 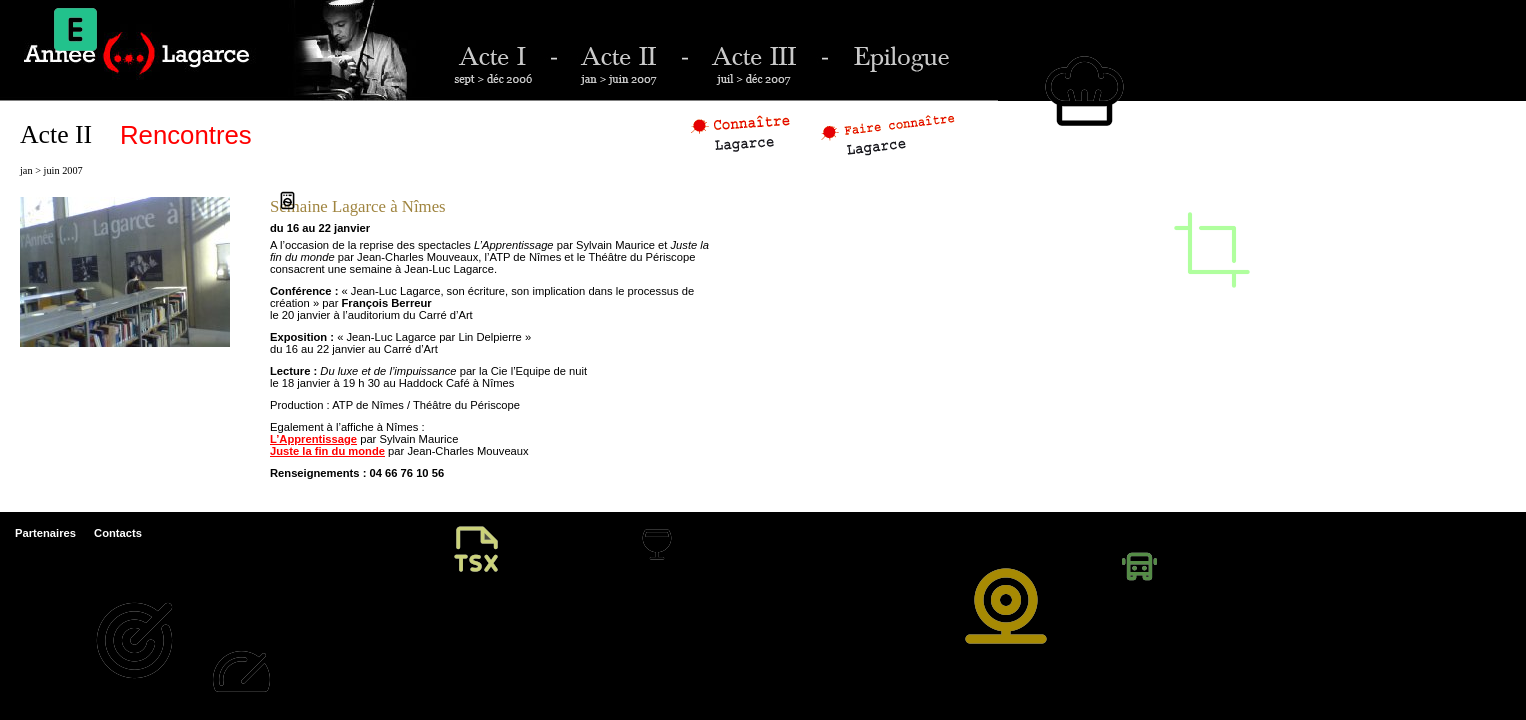 What do you see at coordinates (241, 673) in the screenshot?
I see `view speed or performance metrics` at bounding box center [241, 673].